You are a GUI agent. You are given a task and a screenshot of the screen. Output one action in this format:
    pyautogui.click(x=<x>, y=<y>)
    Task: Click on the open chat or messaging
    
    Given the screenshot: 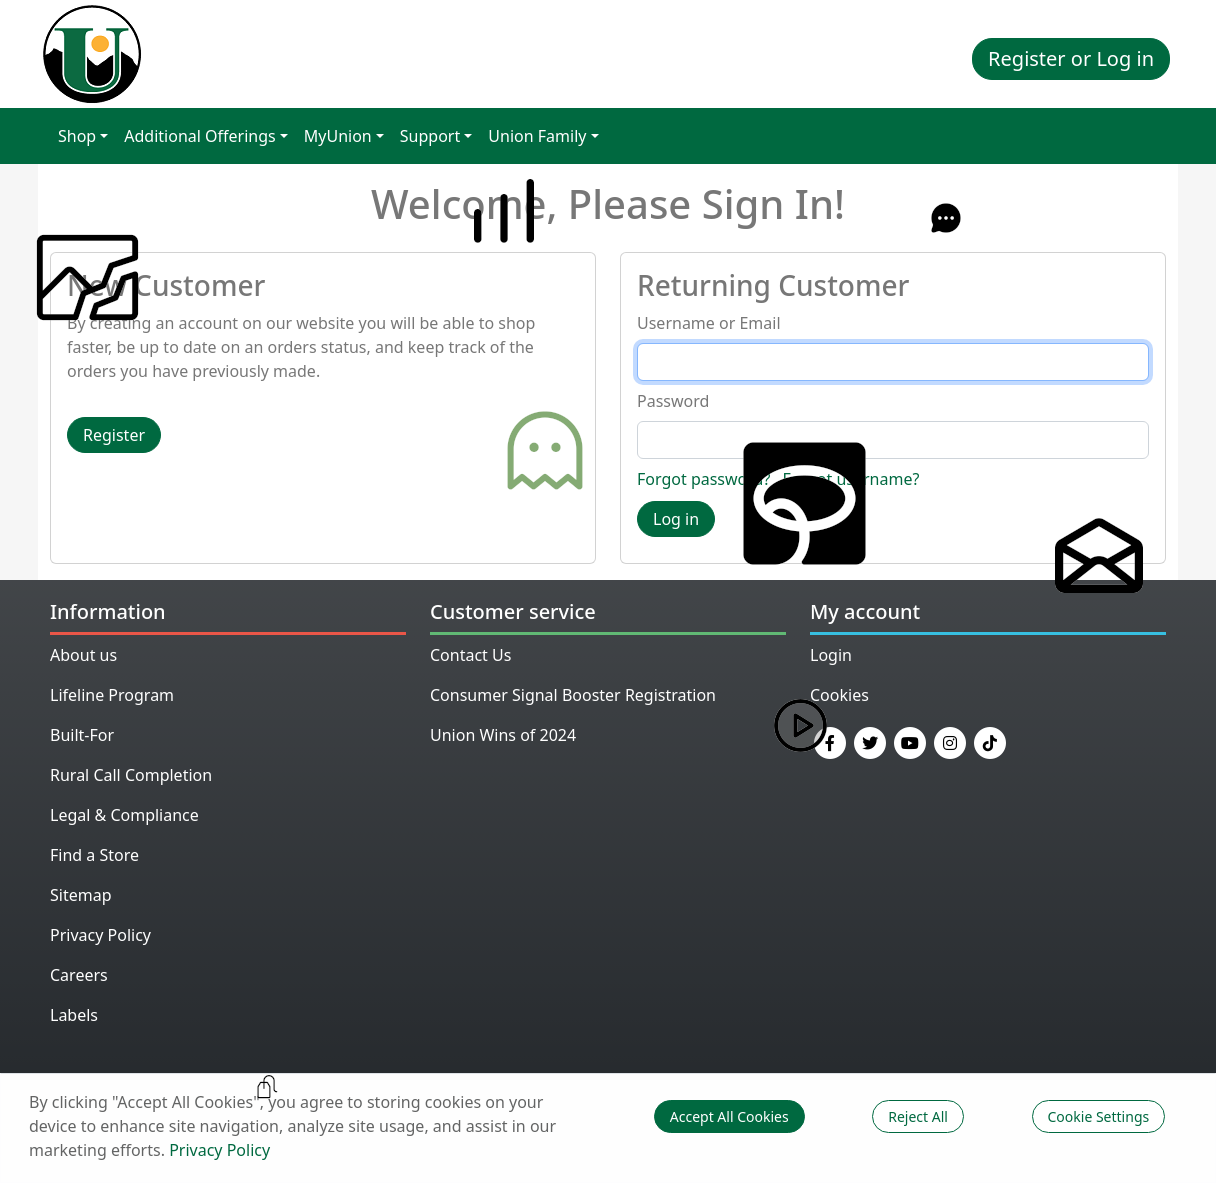 What is the action you would take?
    pyautogui.click(x=946, y=218)
    